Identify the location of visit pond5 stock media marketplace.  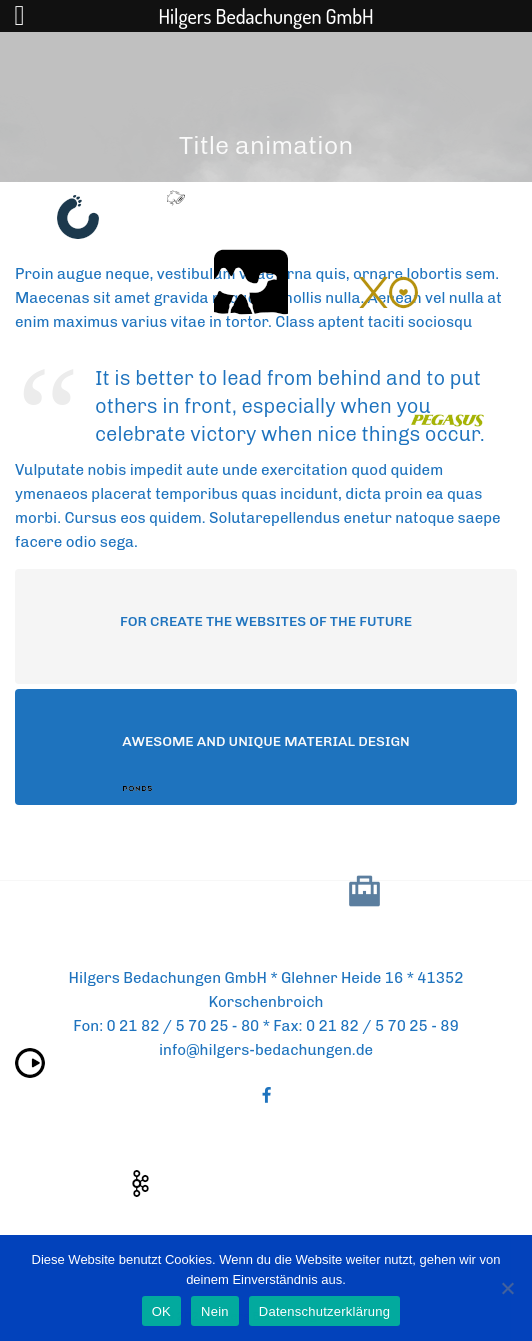
(137, 788).